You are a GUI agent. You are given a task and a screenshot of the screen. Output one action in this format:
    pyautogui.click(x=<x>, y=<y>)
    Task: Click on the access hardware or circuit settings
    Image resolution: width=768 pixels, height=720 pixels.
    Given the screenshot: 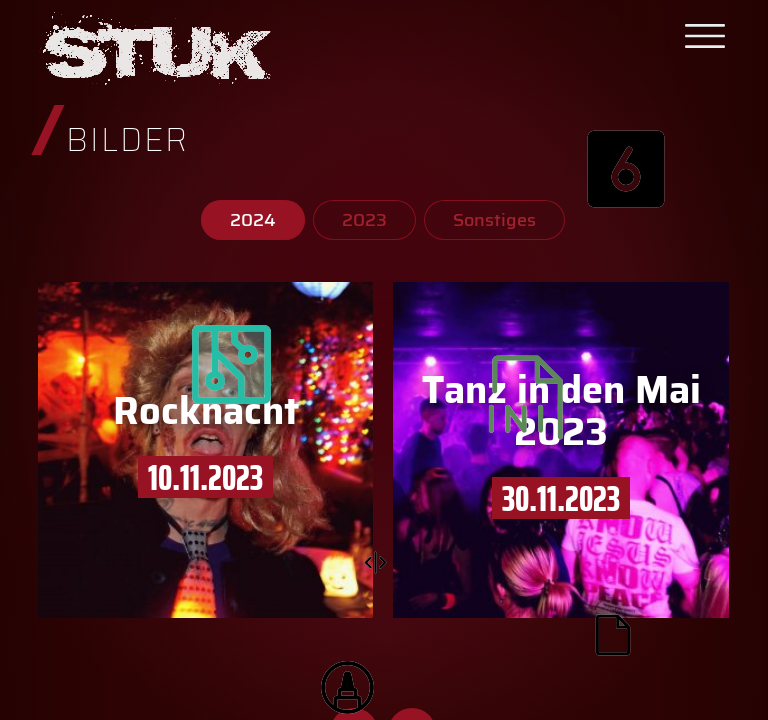 What is the action you would take?
    pyautogui.click(x=231, y=364)
    